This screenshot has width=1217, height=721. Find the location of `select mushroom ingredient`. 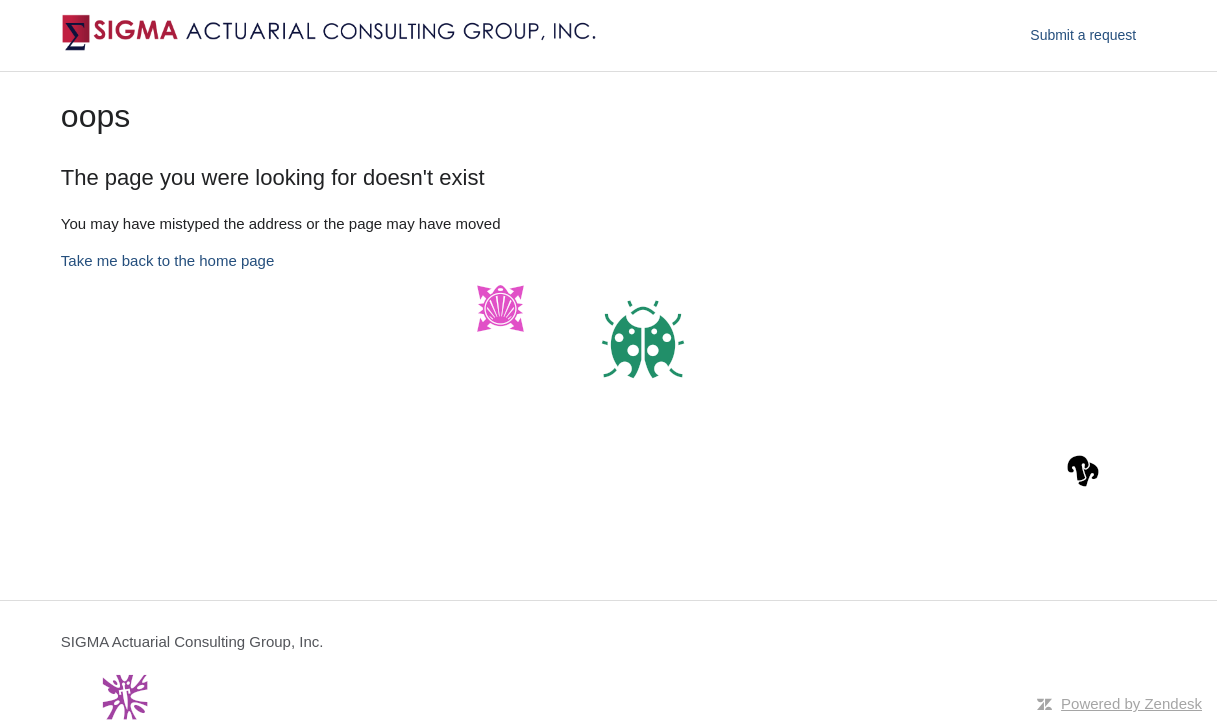

select mushroom ingredient is located at coordinates (1083, 471).